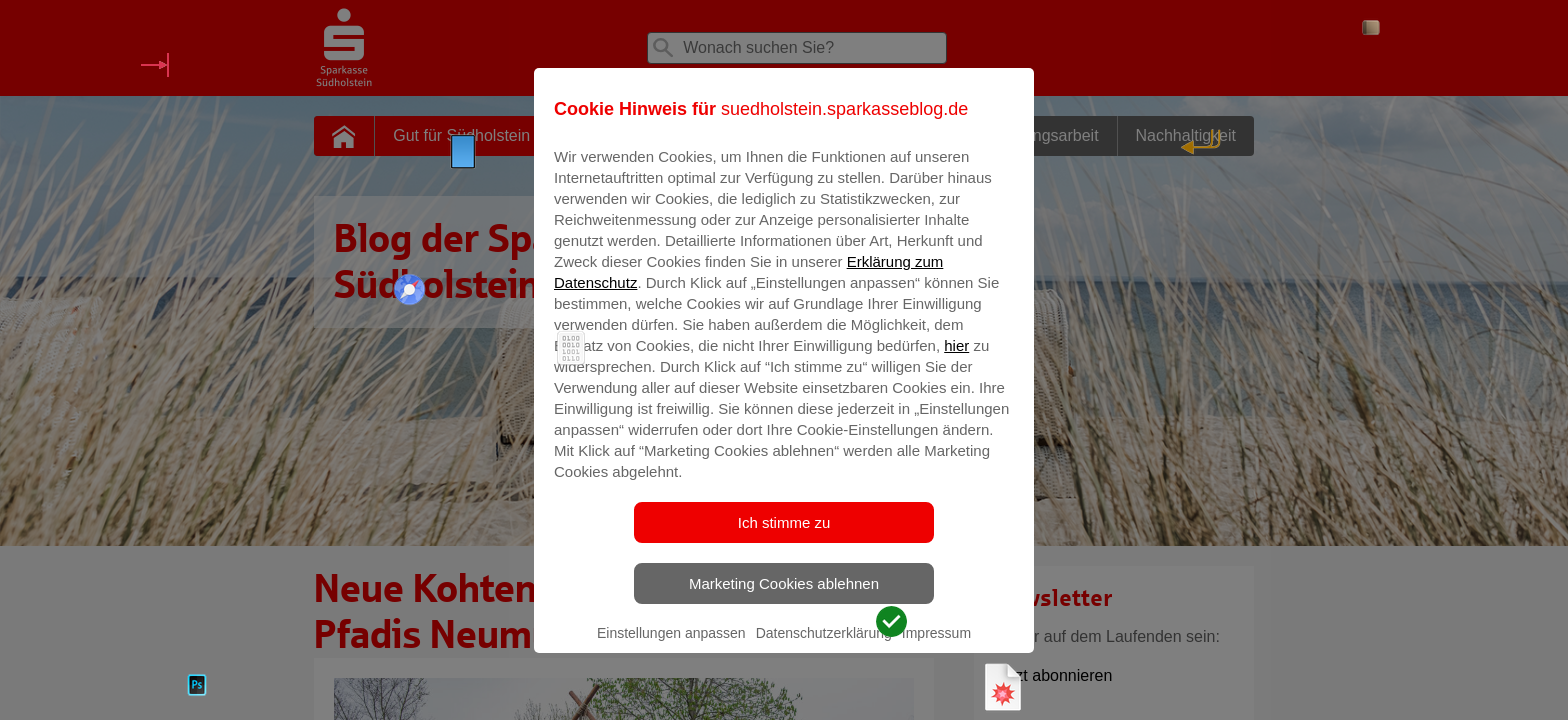 This screenshot has width=1568, height=720. What do you see at coordinates (409, 289) in the screenshot?
I see `open the epiphany web browser` at bounding box center [409, 289].